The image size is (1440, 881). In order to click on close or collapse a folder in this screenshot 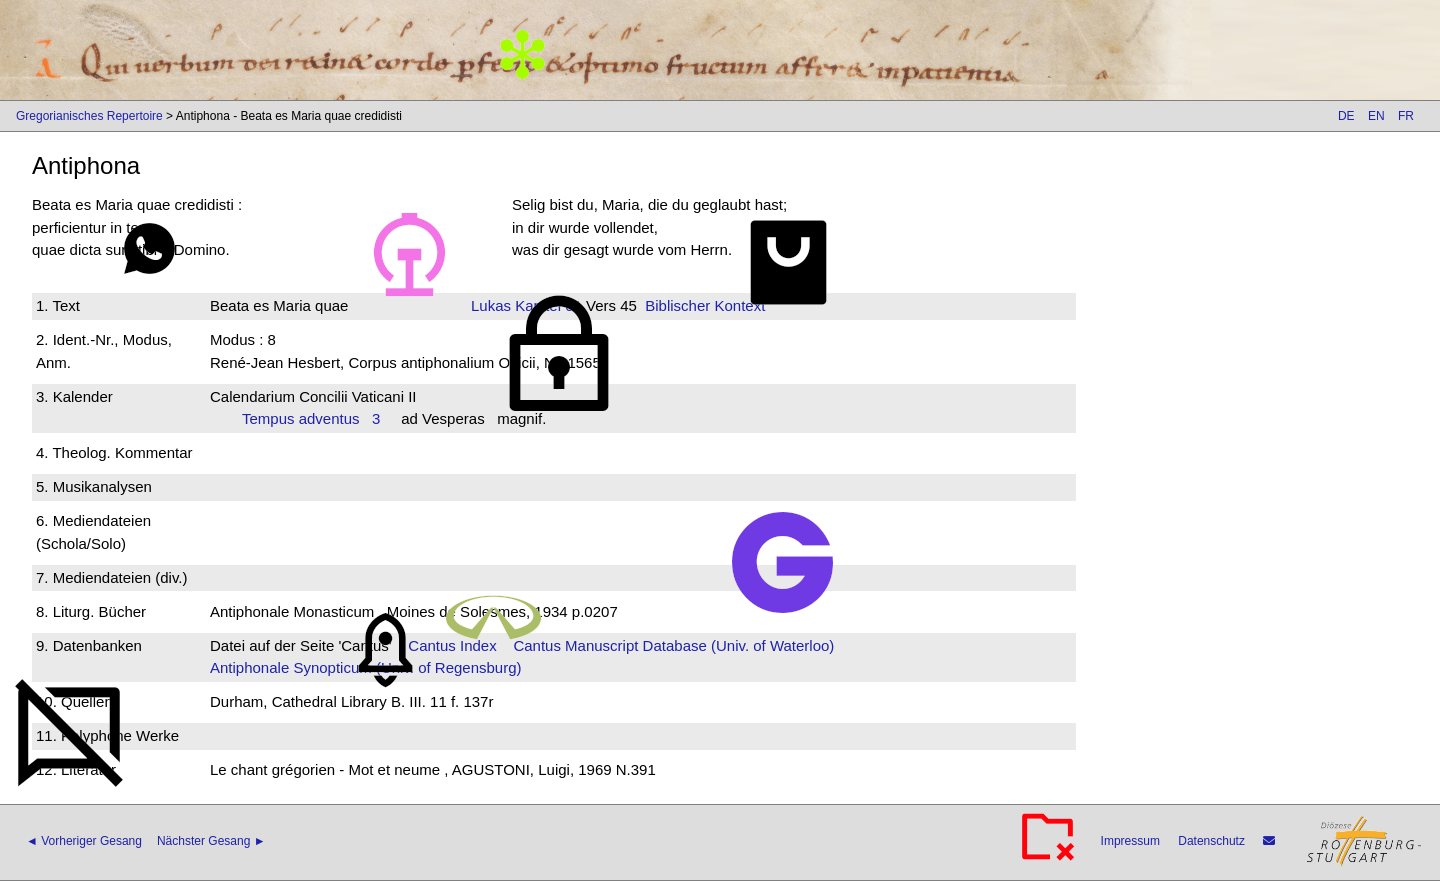, I will do `click(1047, 836)`.